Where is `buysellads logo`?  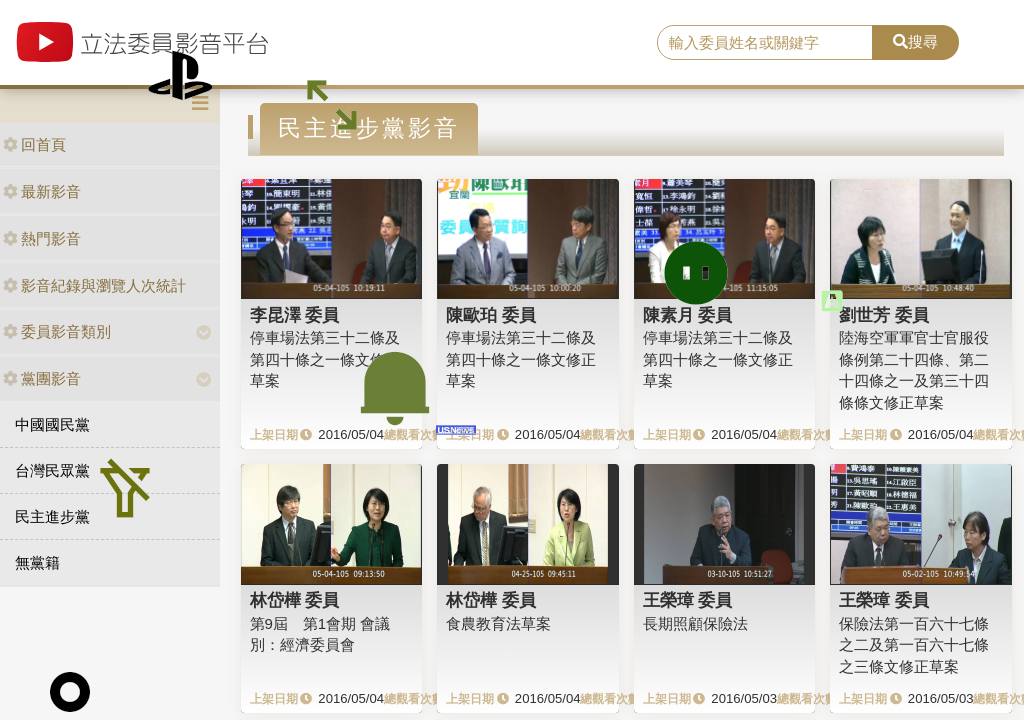 buysellads logo is located at coordinates (832, 301).